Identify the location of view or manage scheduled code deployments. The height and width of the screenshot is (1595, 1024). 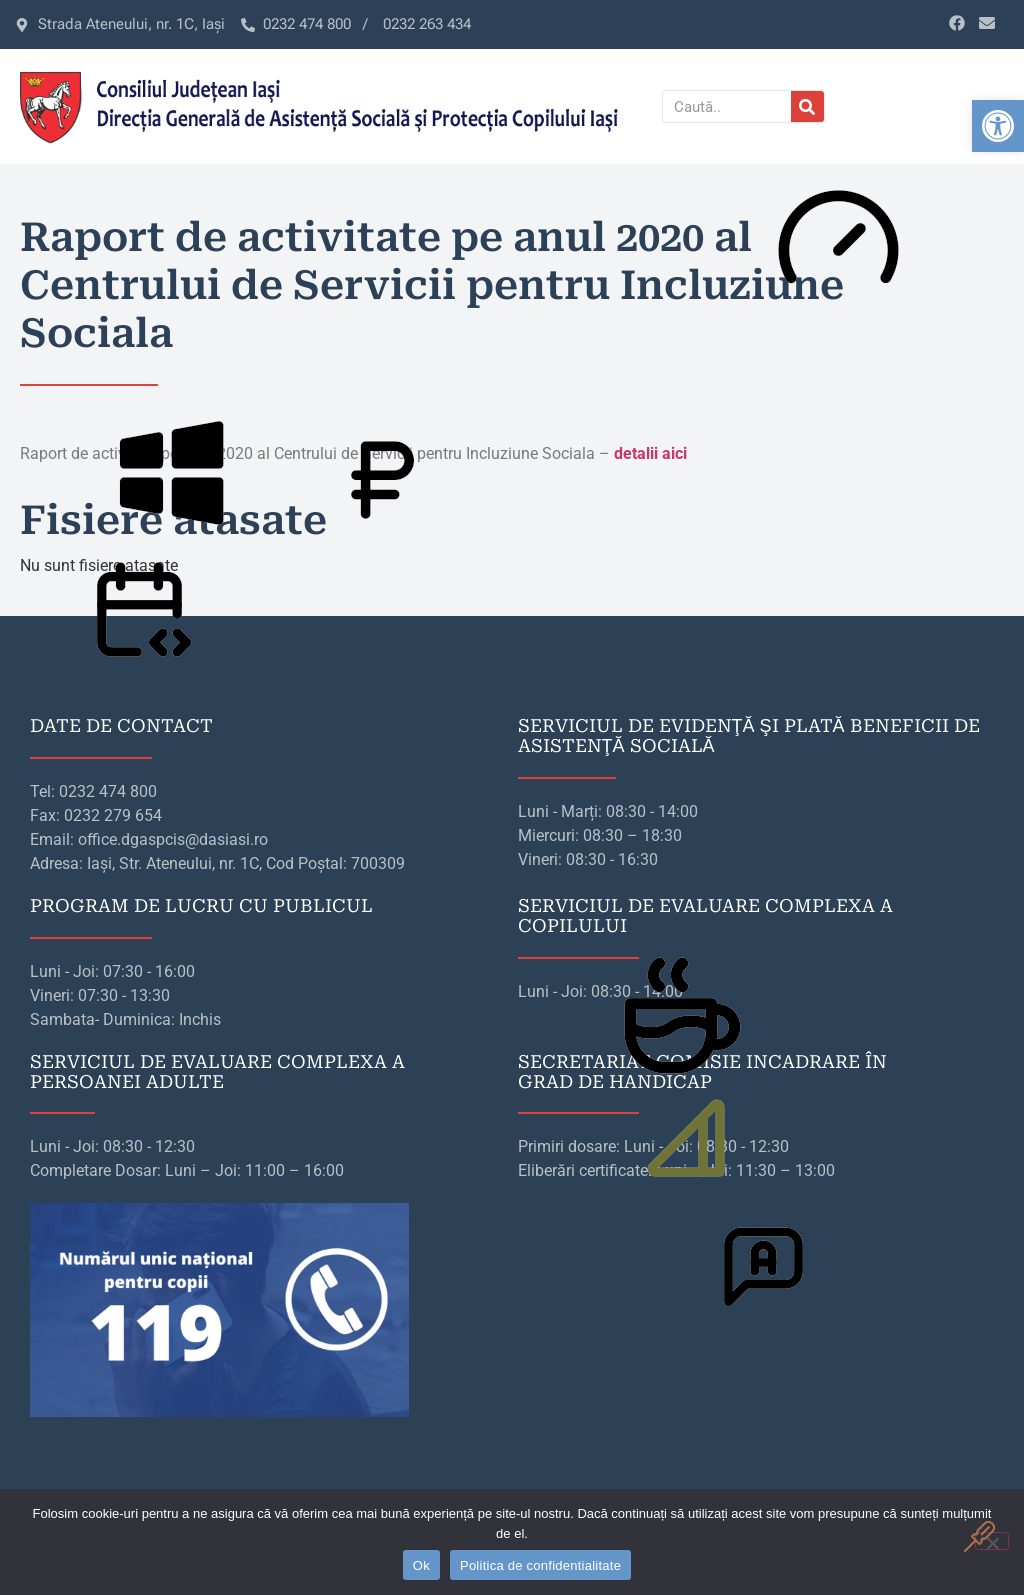
(139, 609).